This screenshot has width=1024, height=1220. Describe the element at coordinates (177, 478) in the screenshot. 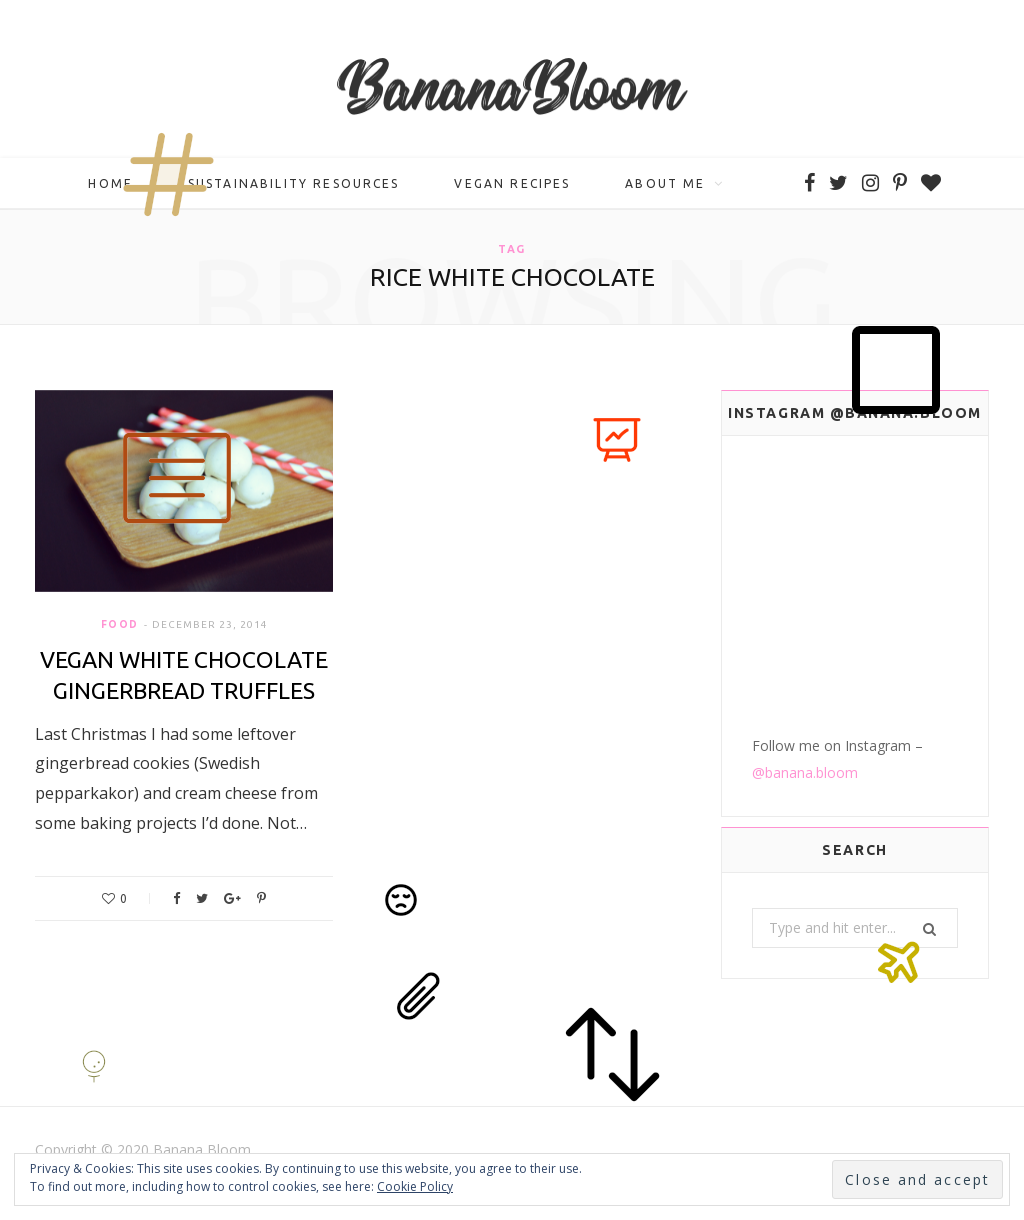

I see `view article or document content` at that location.